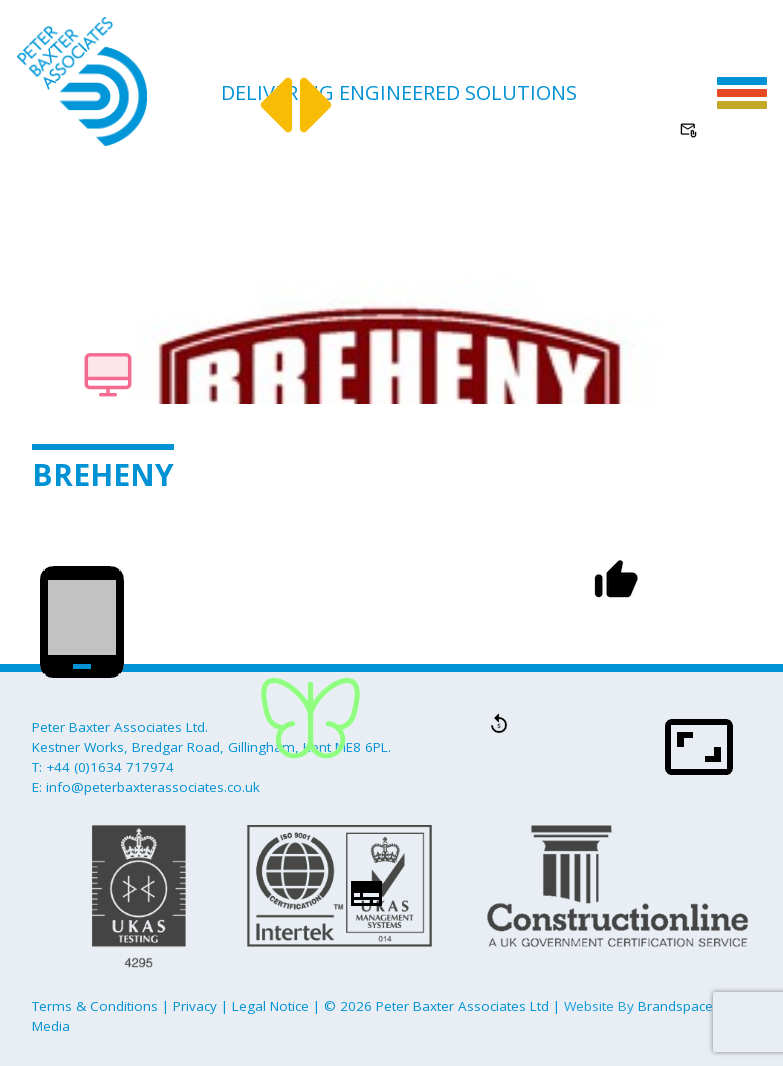 This screenshot has height=1066, width=783. Describe the element at coordinates (296, 105) in the screenshot. I see `adjust horizontal spacing or position` at that location.